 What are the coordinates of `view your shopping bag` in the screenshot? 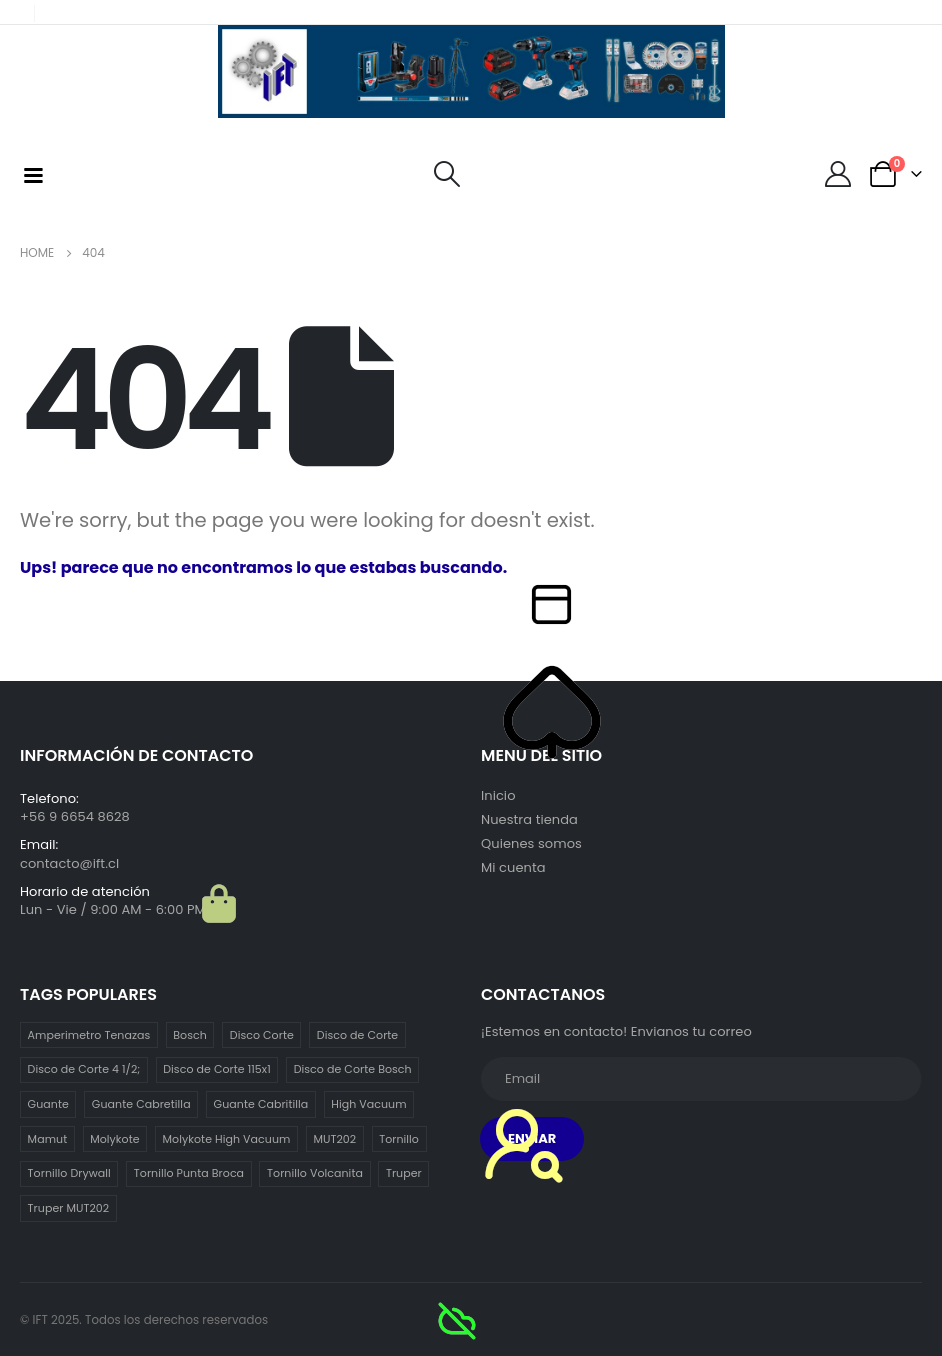 It's located at (219, 906).